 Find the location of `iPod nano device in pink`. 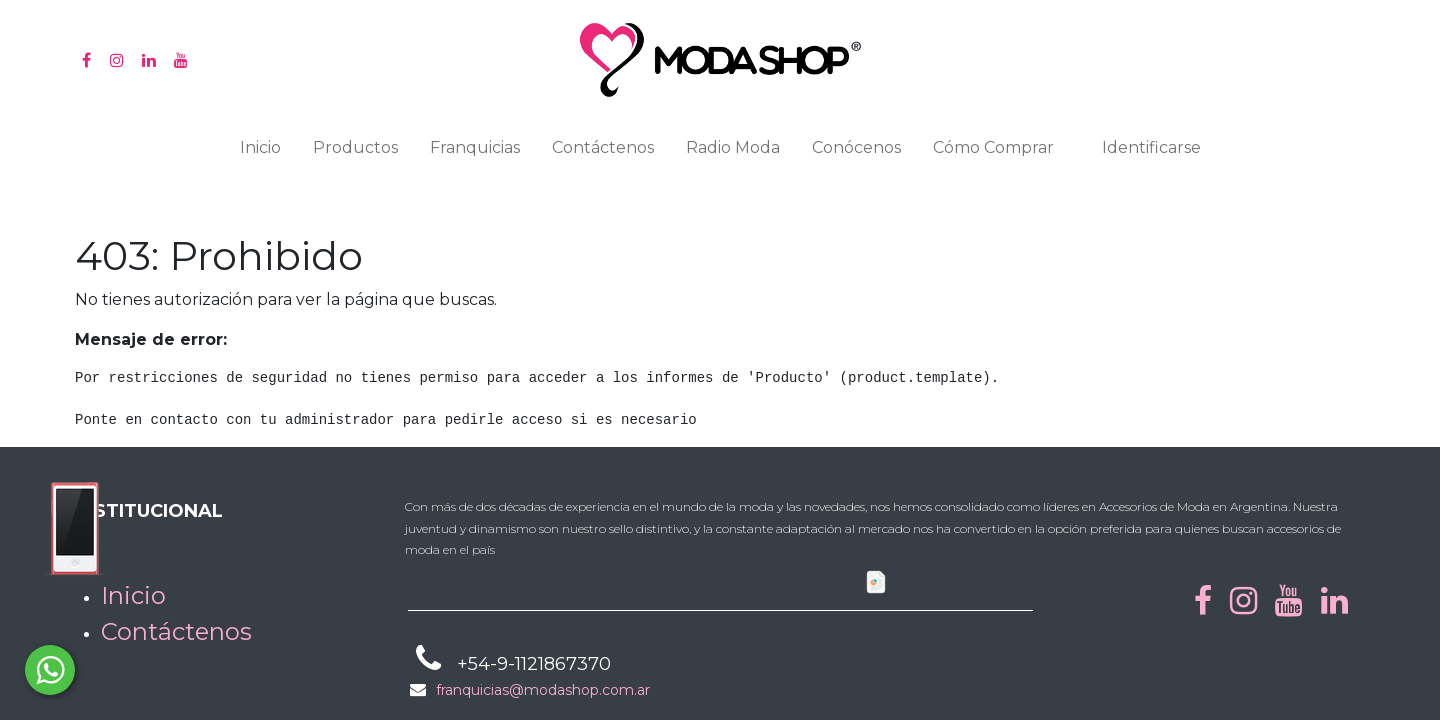

iPod nano device in pink is located at coordinates (75, 529).